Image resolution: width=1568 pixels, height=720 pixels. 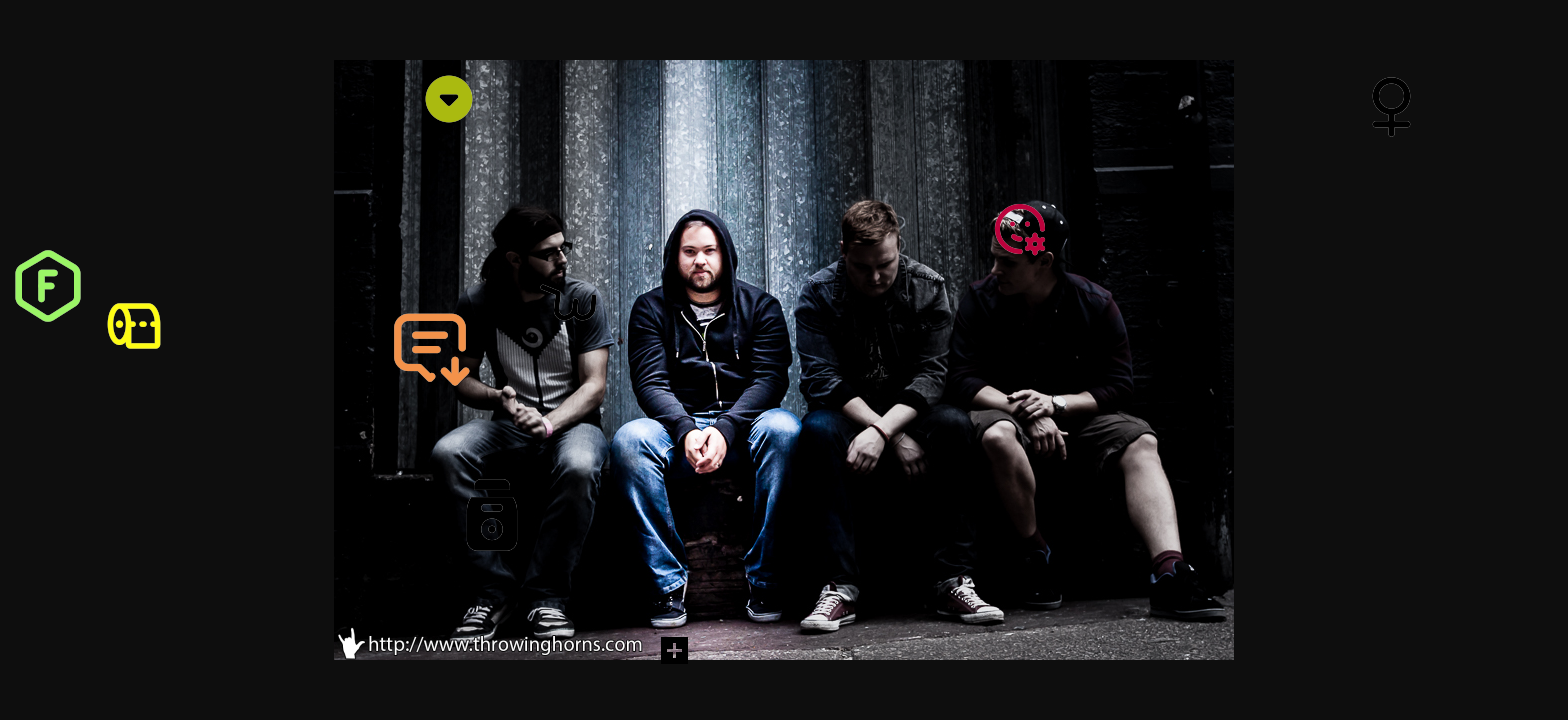 I want to click on add a new item or content, so click(x=674, y=650).